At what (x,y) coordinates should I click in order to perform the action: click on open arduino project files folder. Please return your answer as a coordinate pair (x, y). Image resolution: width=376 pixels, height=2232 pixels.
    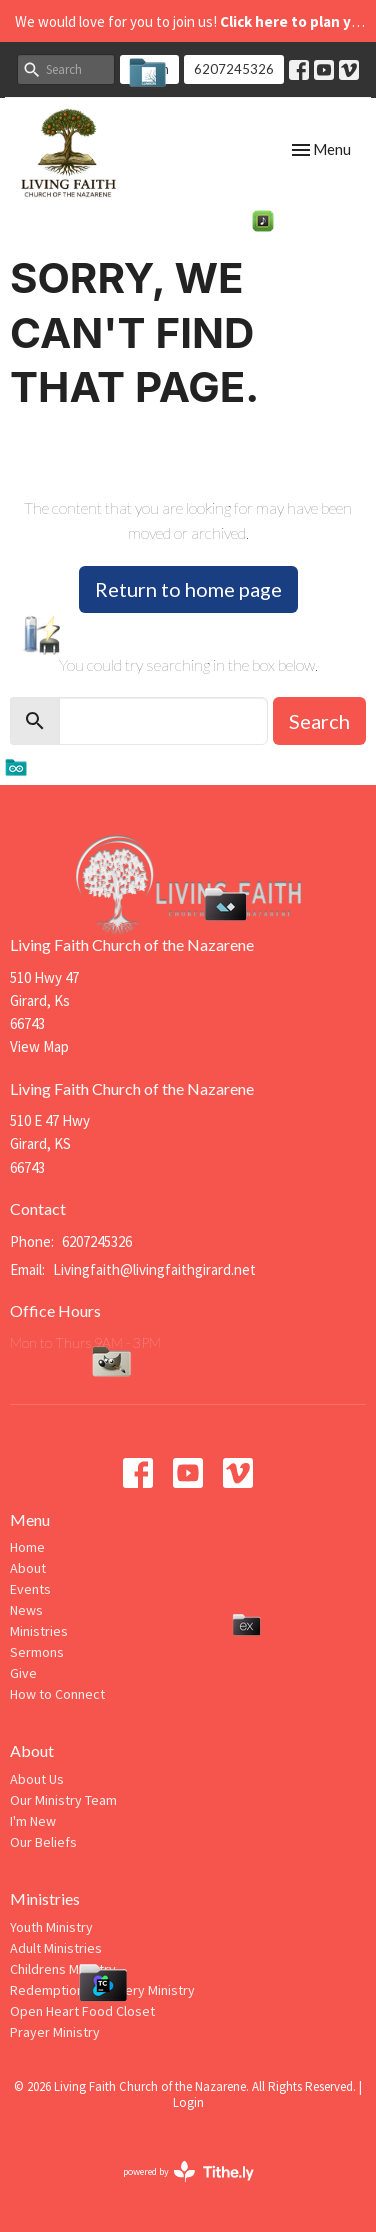
    Looking at the image, I should click on (16, 768).